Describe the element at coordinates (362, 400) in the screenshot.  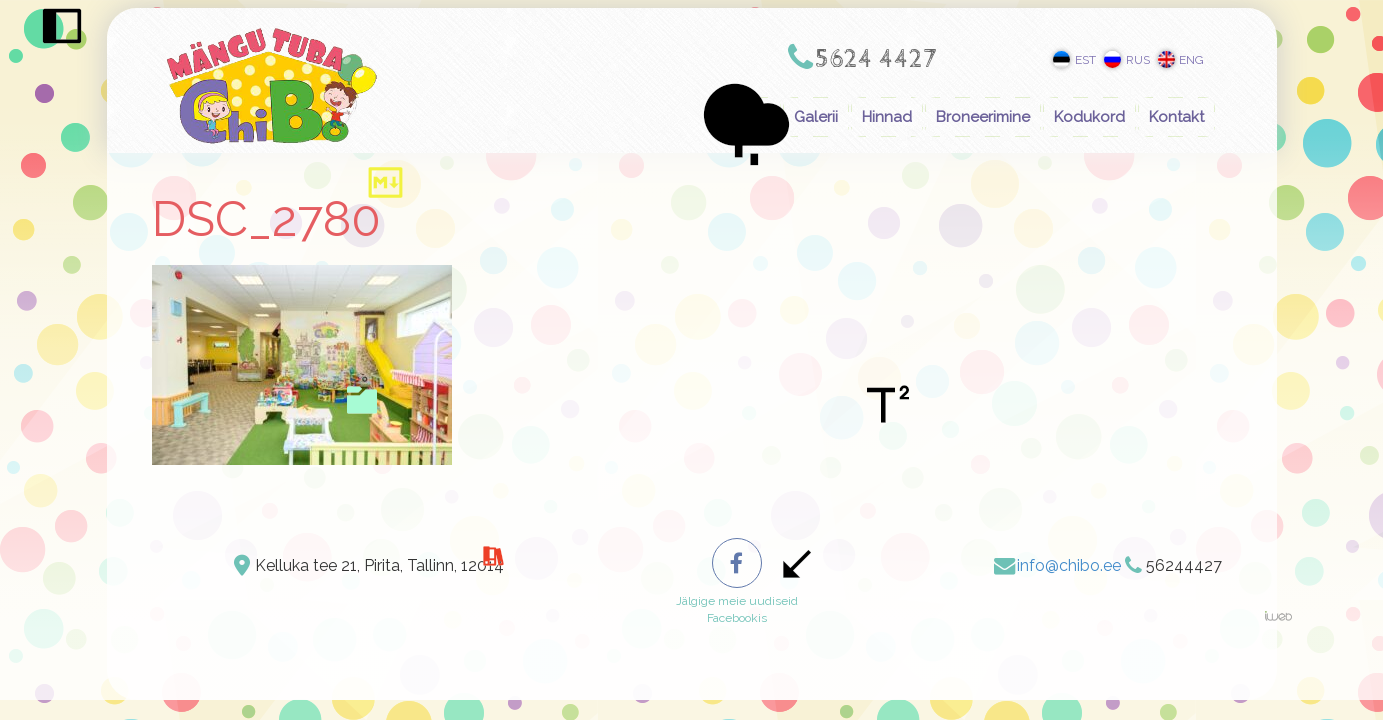
I see `open folder to view files` at that location.